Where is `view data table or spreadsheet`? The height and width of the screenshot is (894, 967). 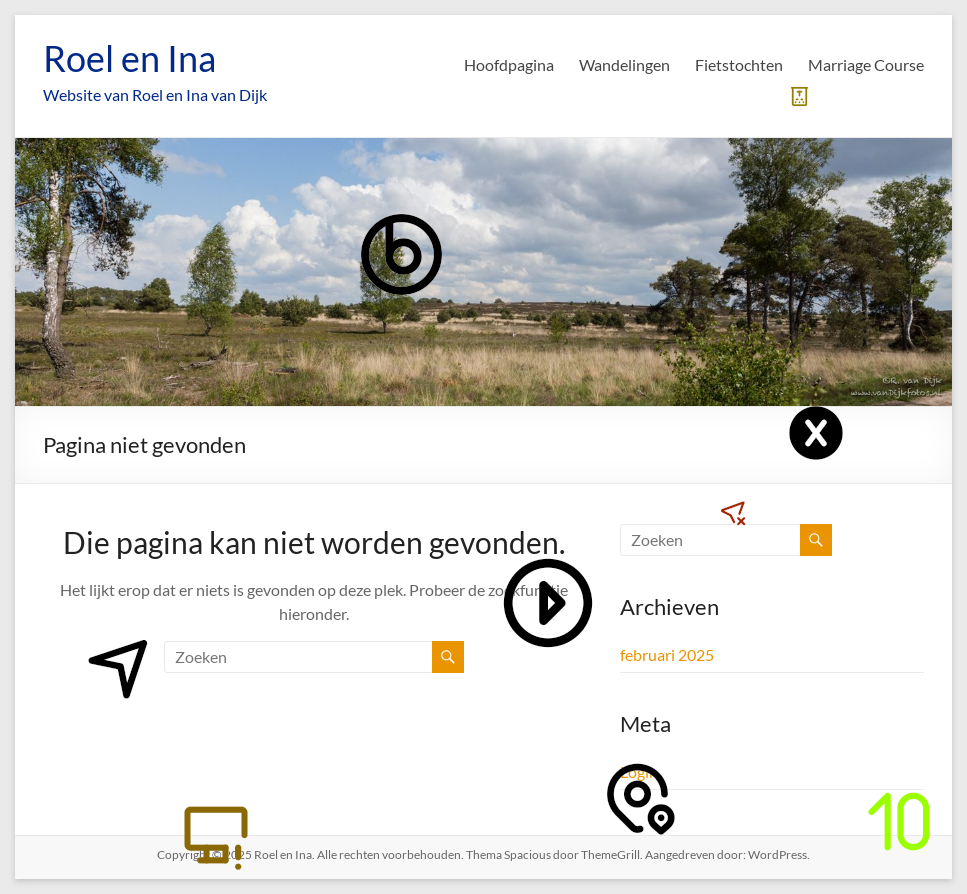 view data table or spreadsheet is located at coordinates (799, 96).